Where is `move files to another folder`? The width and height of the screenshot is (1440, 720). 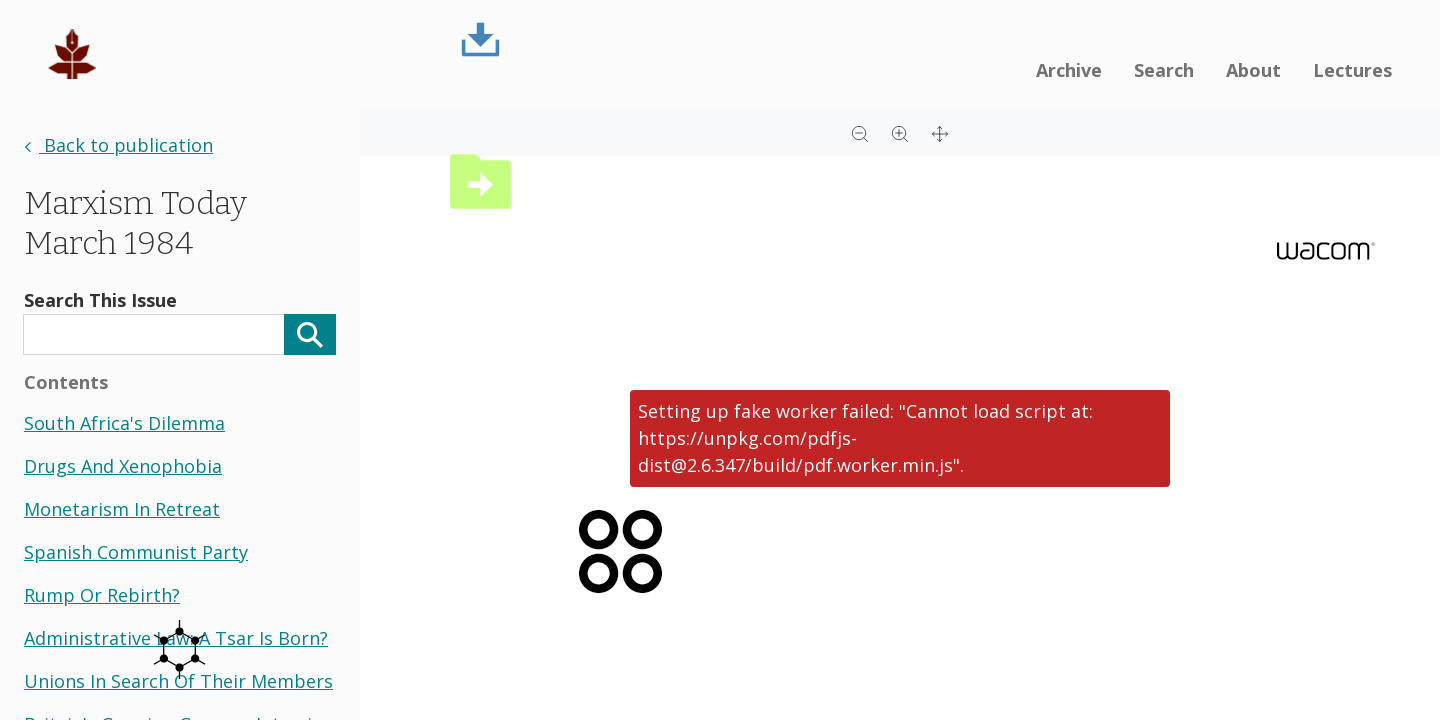
move files to another folder is located at coordinates (480, 181).